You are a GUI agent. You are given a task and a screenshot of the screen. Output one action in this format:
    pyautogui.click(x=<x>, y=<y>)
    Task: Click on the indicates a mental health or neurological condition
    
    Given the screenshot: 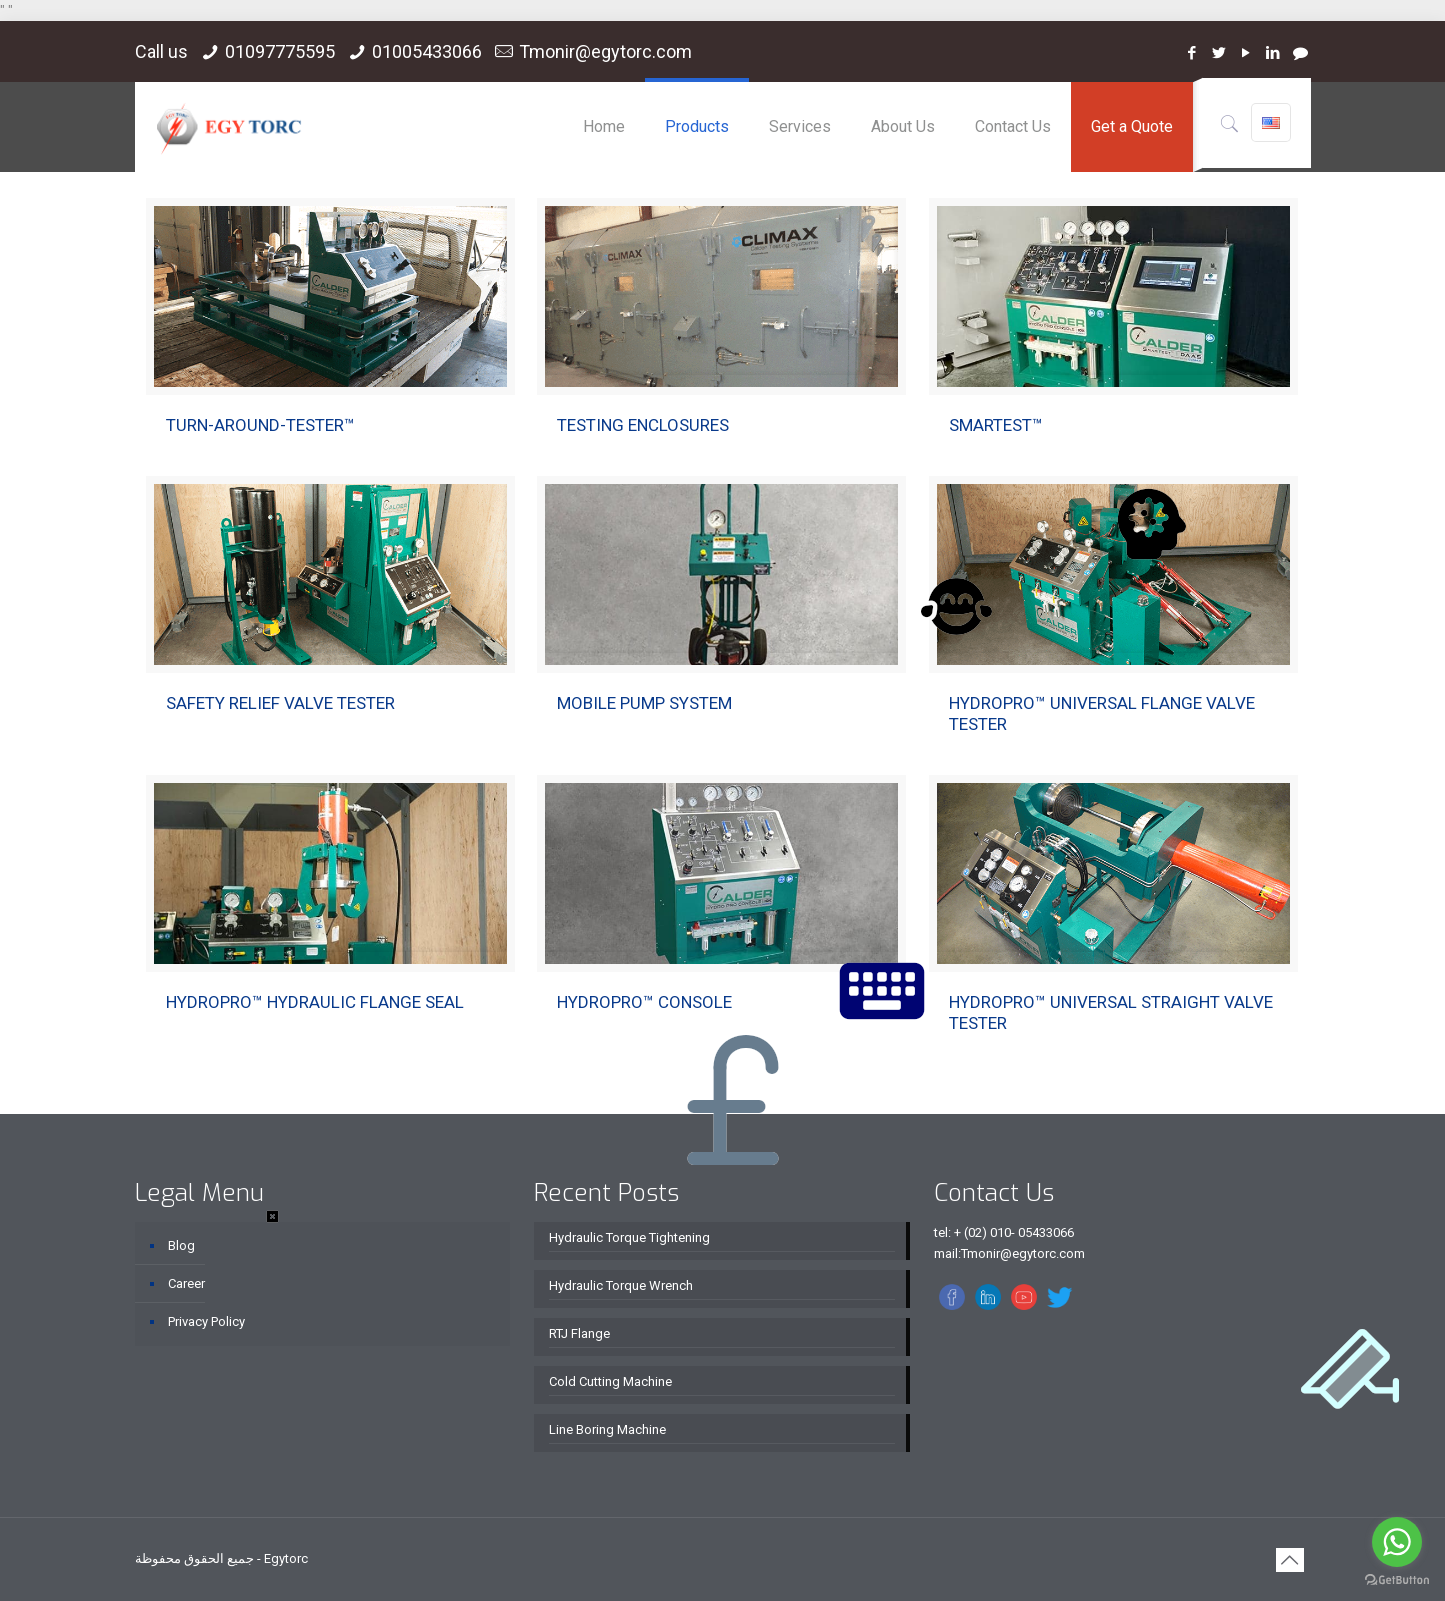 What is the action you would take?
    pyautogui.click(x=1153, y=524)
    